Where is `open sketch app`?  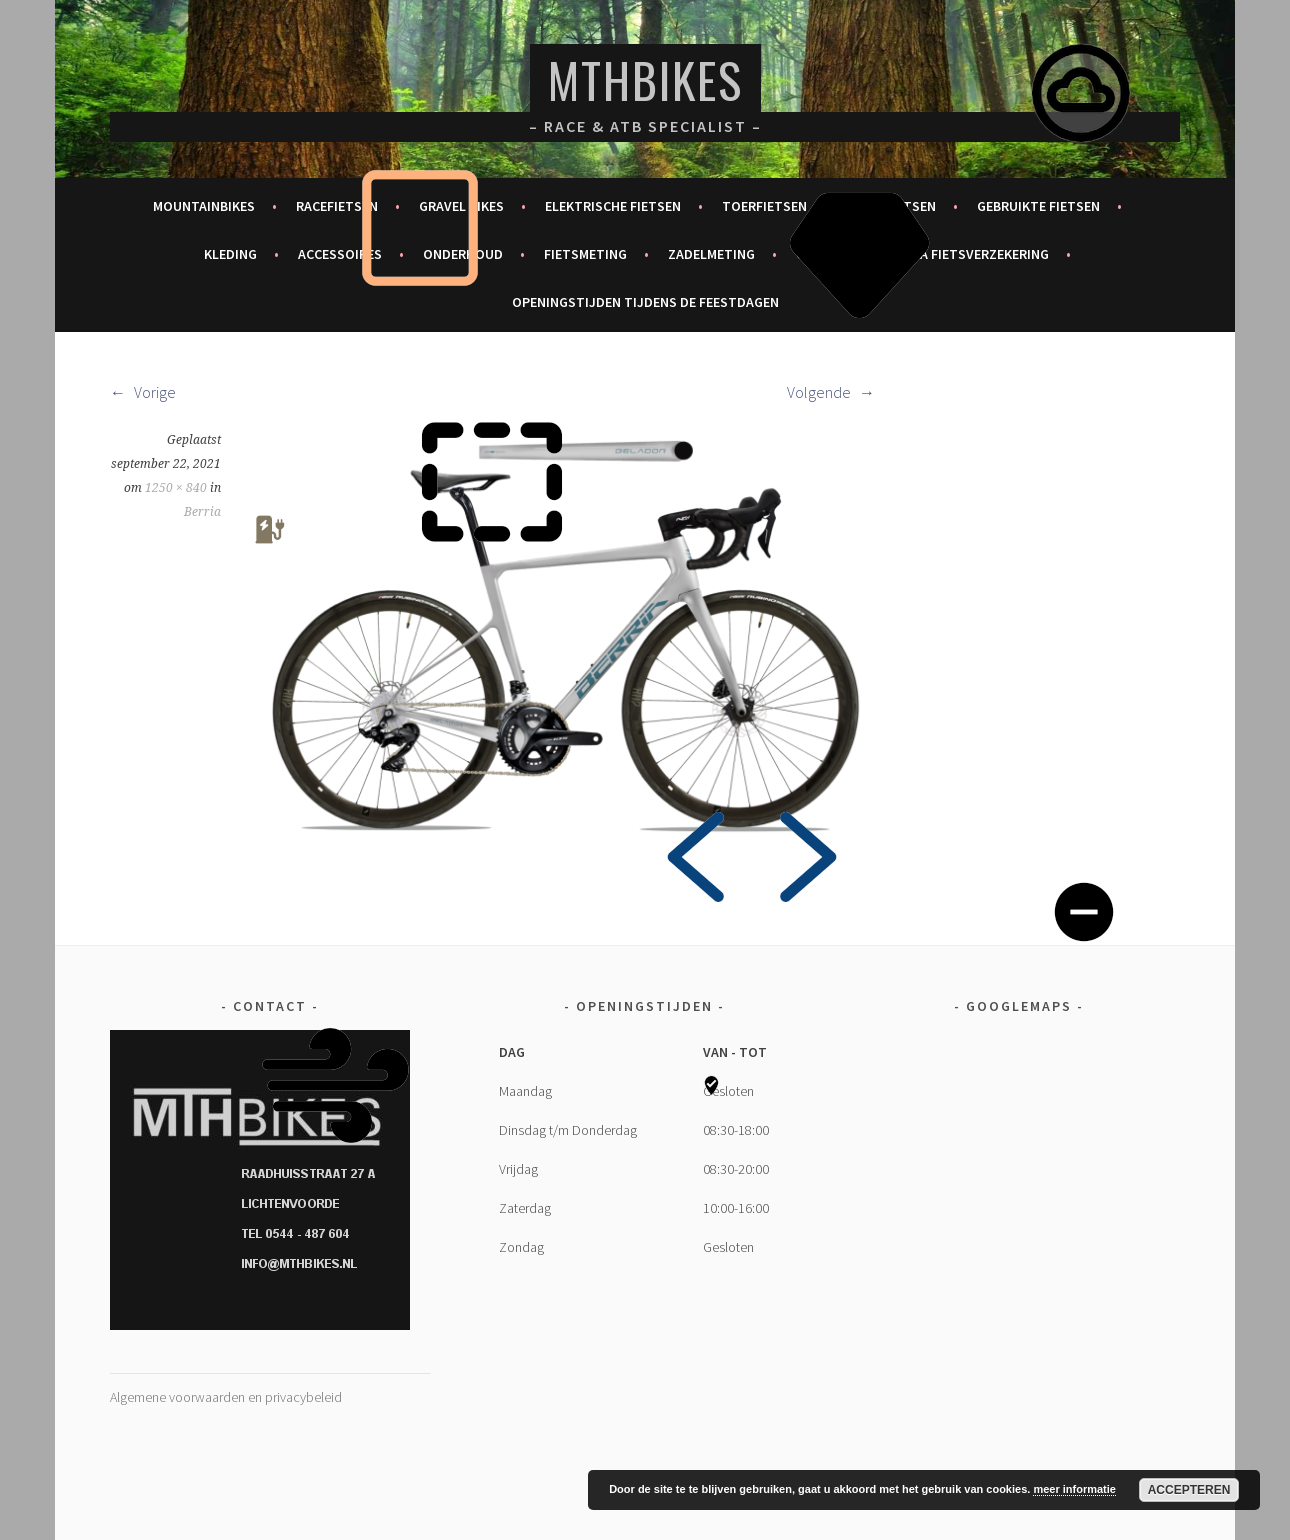
open sketch app is located at coordinates (859, 255).